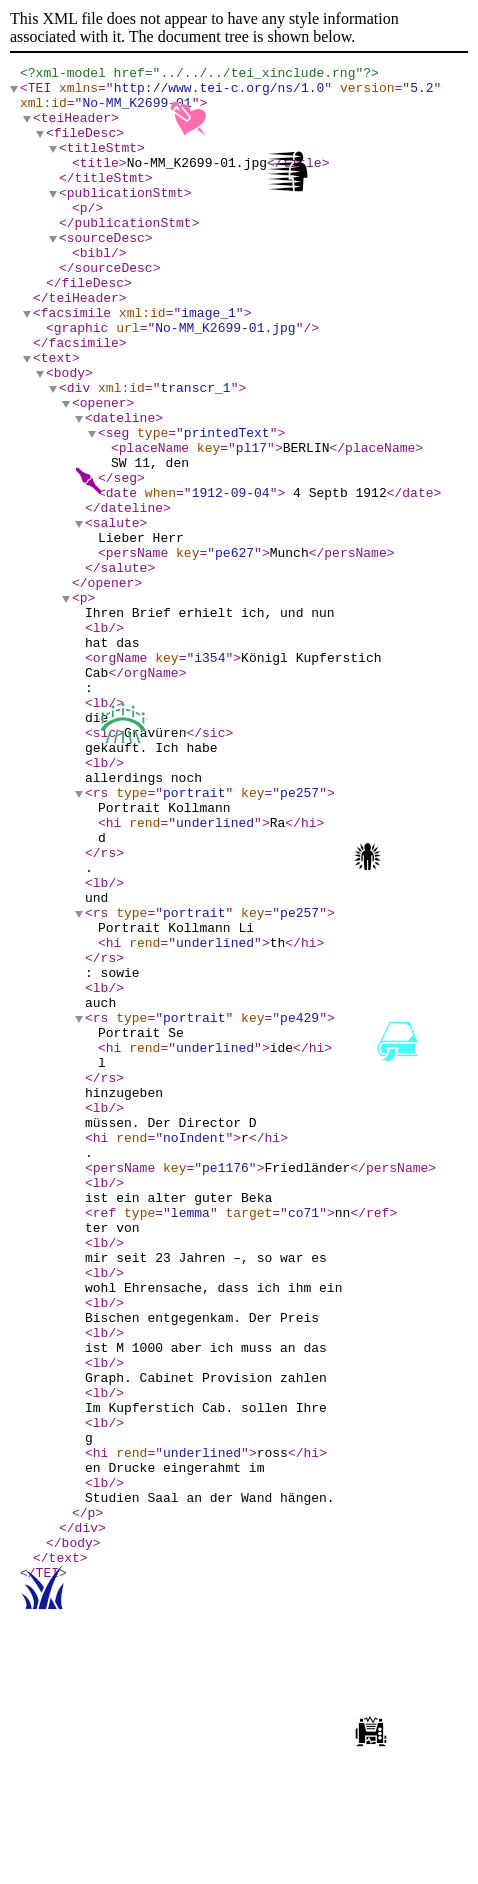  What do you see at coordinates (123, 719) in the screenshot?
I see `access japanese garden or zen-themed content` at bounding box center [123, 719].